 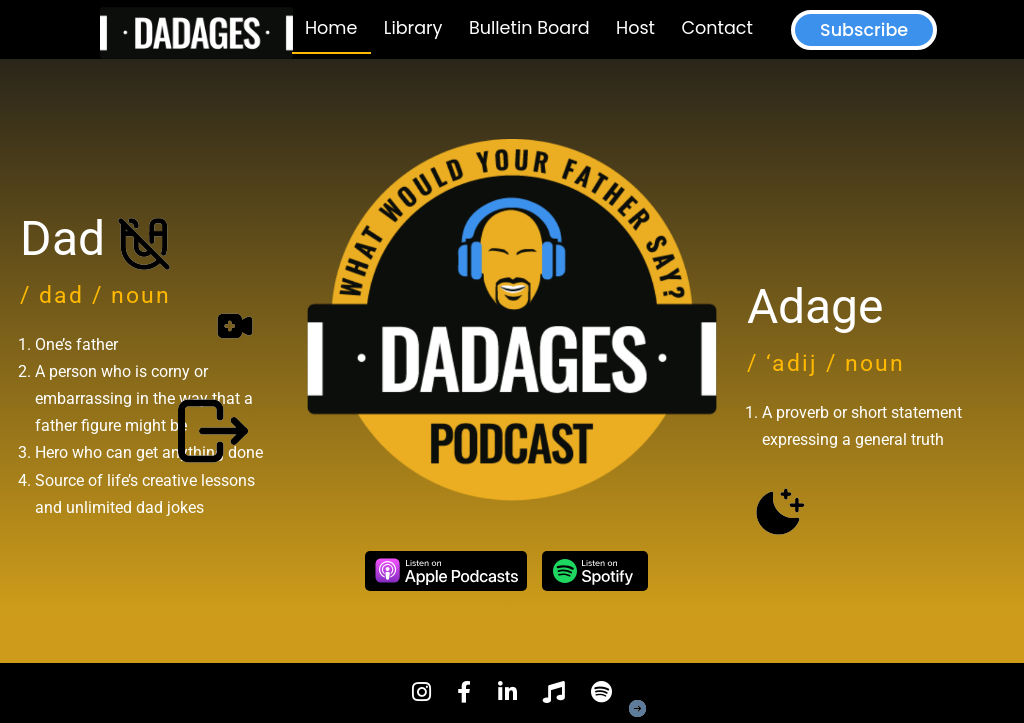 I want to click on log out of your account, so click(x=213, y=431).